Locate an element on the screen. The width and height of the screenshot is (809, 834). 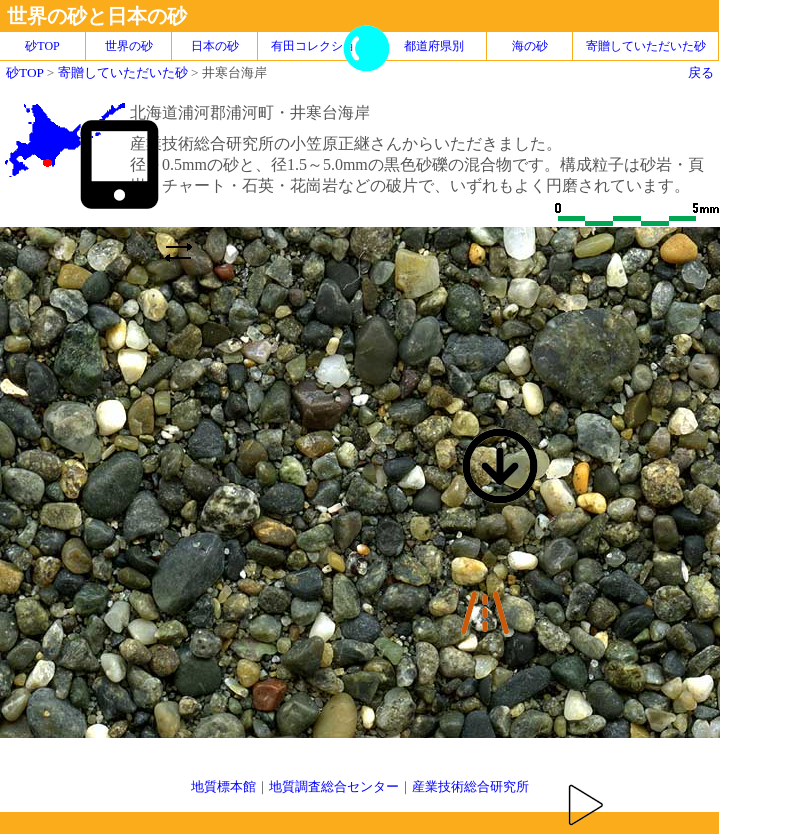
play media or start playback is located at coordinates (581, 805).